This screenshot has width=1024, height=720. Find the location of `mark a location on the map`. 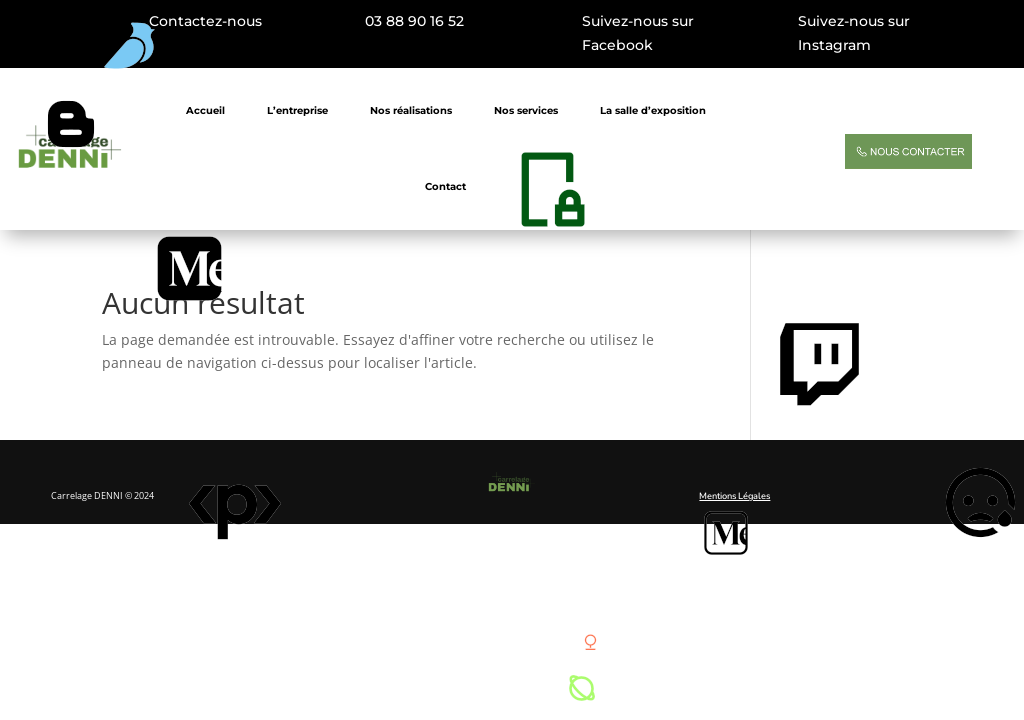

mark a location on the map is located at coordinates (590, 641).